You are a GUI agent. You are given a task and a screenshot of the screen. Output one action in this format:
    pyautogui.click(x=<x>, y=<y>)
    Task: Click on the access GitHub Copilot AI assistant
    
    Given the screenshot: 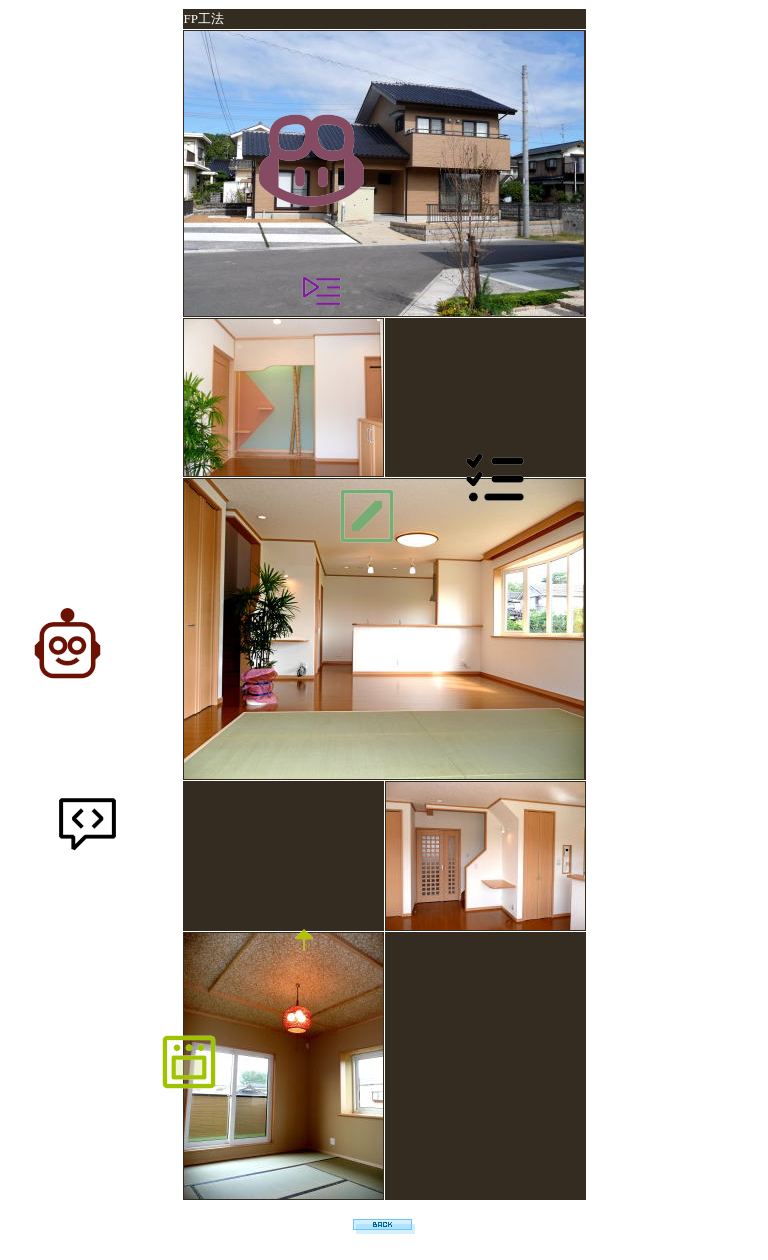 What is the action you would take?
    pyautogui.click(x=311, y=160)
    